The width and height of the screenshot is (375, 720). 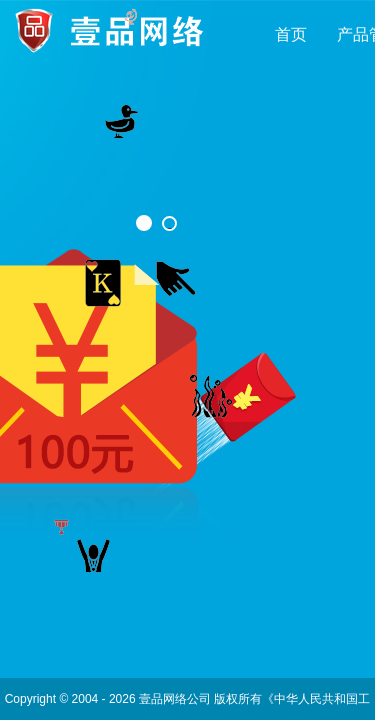 What do you see at coordinates (130, 16) in the screenshot?
I see `access global or worldwide settings` at bounding box center [130, 16].